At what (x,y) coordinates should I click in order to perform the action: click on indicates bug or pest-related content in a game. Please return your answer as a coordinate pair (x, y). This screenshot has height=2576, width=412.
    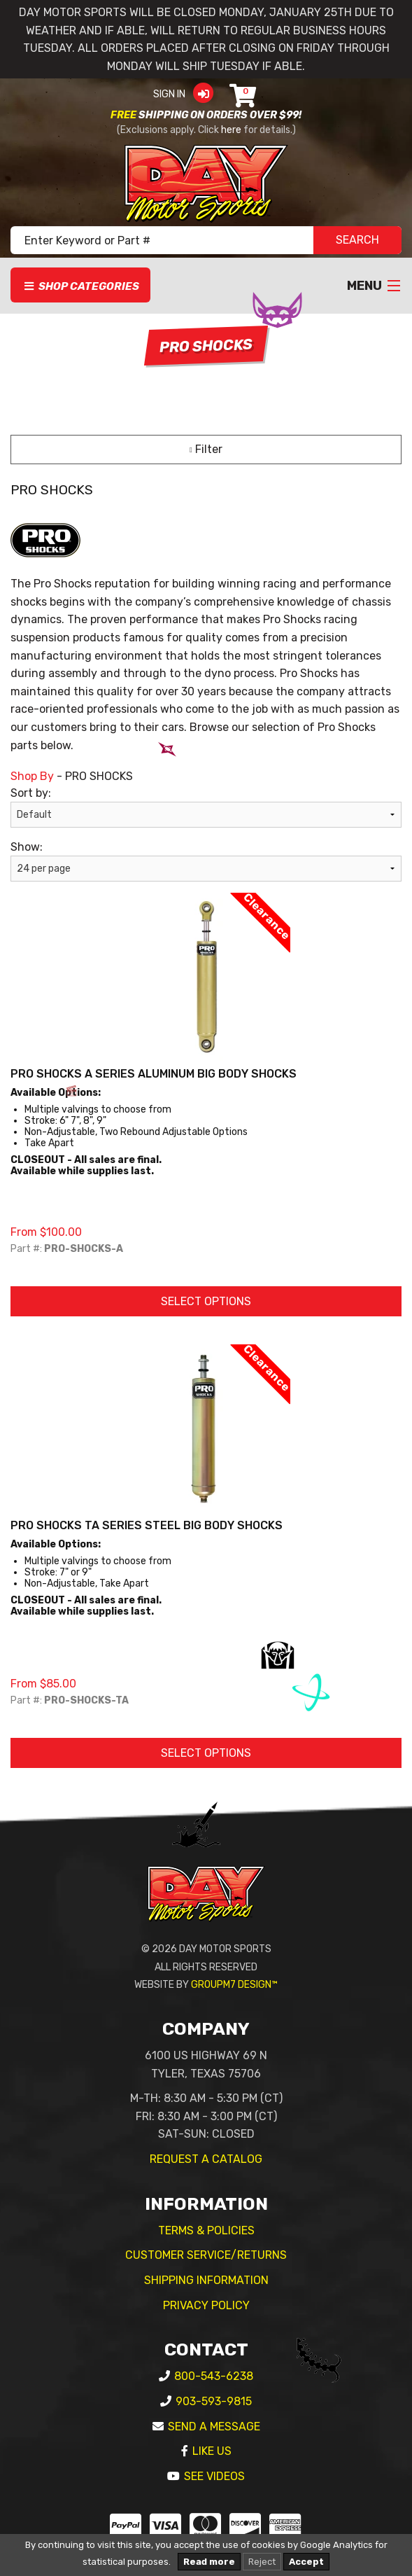
    Looking at the image, I should click on (319, 2360).